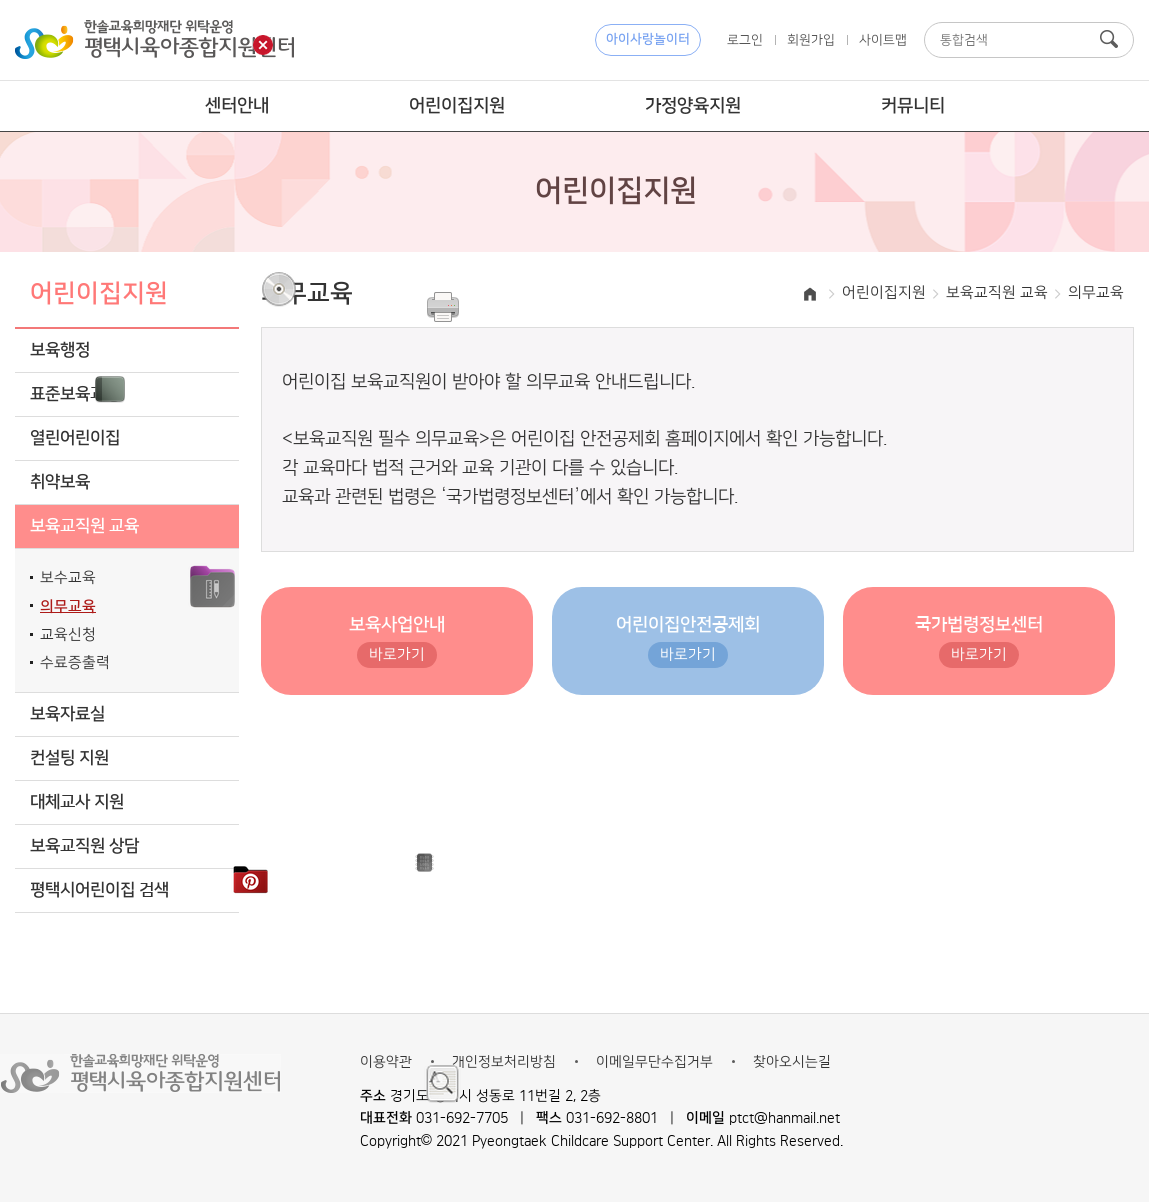  I want to click on open templates folder, so click(212, 586).